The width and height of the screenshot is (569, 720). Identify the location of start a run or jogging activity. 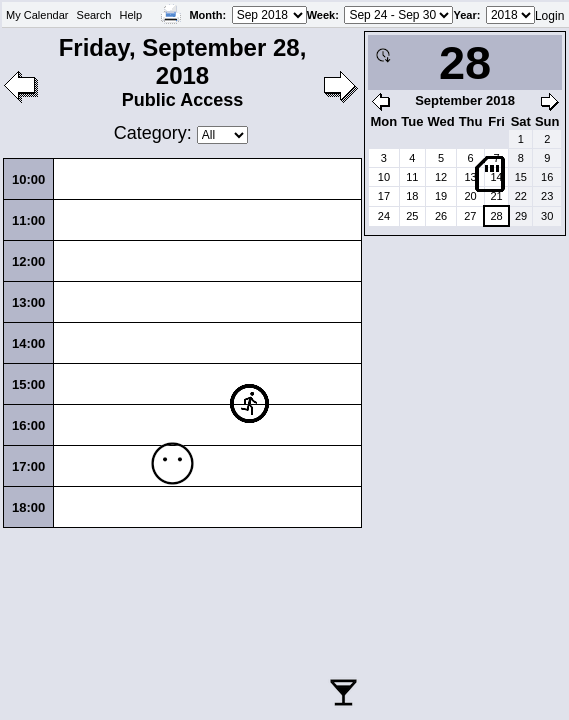
(249, 403).